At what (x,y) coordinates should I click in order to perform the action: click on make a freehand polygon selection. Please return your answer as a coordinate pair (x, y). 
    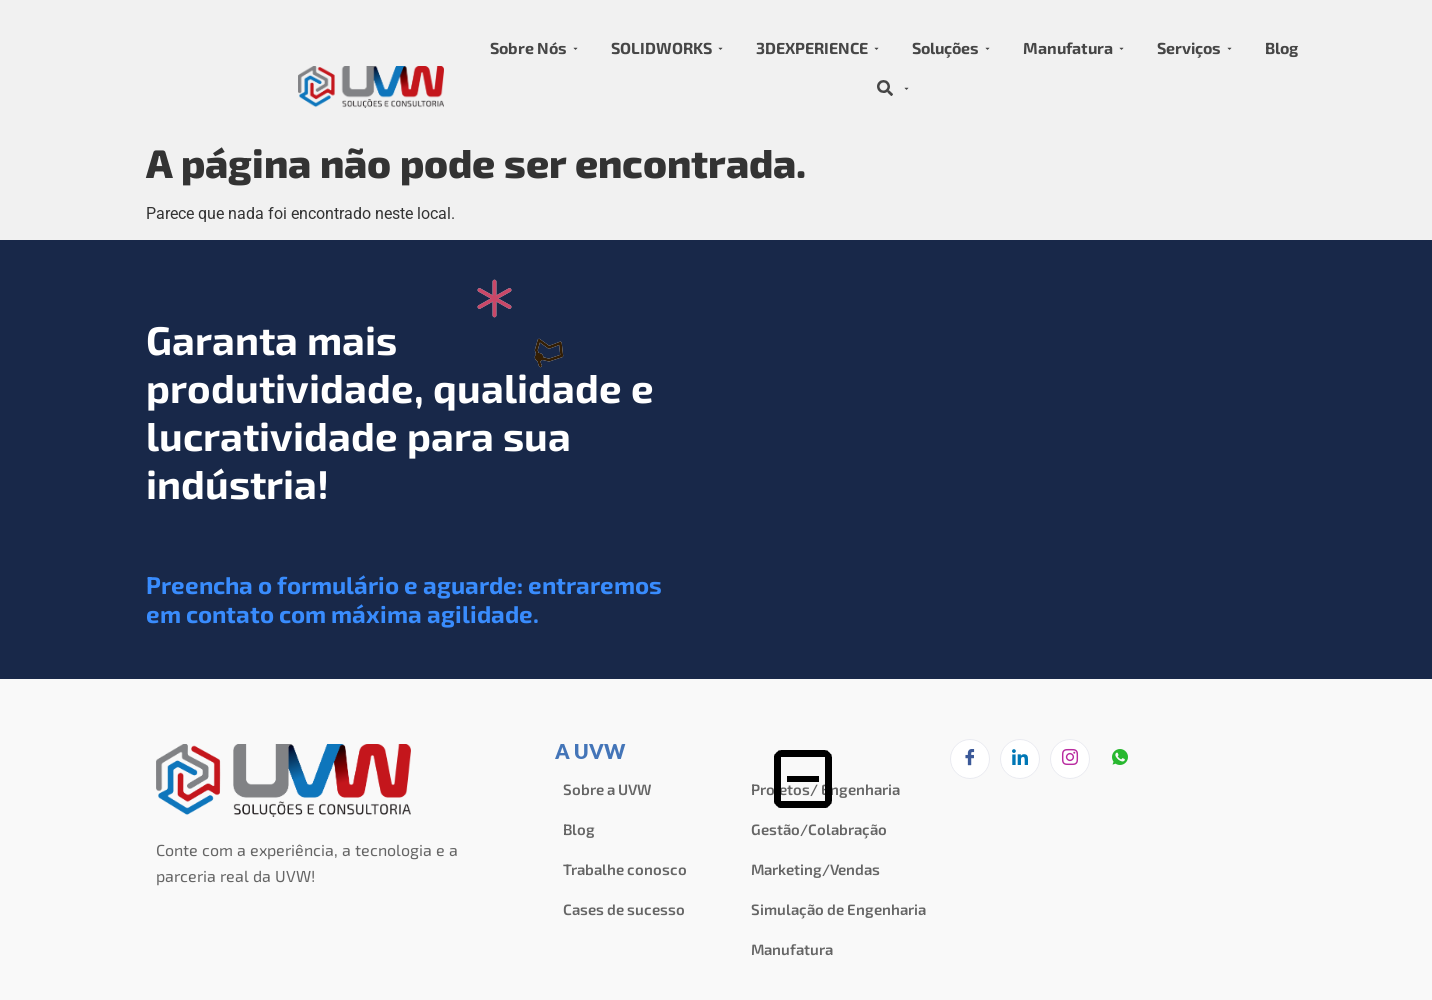
    Looking at the image, I should click on (549, 353).